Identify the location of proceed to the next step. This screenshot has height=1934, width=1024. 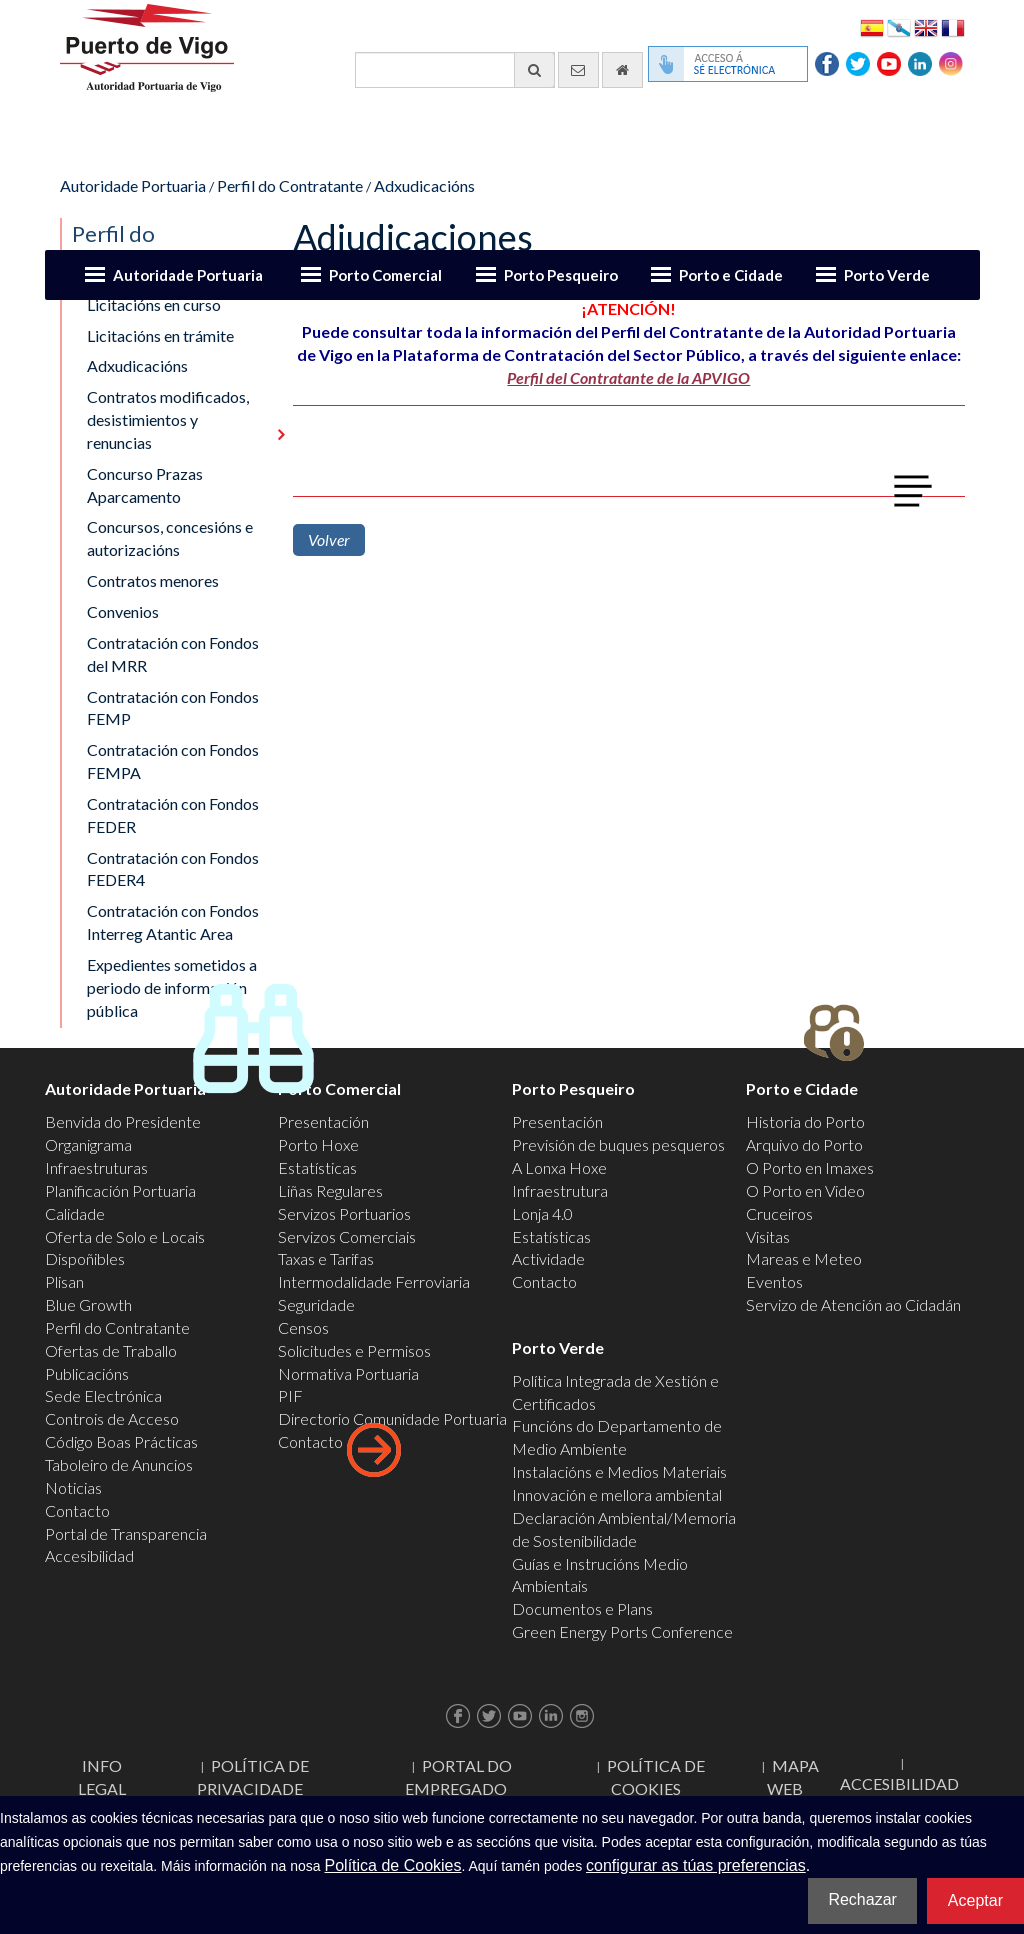
(374, 1450).